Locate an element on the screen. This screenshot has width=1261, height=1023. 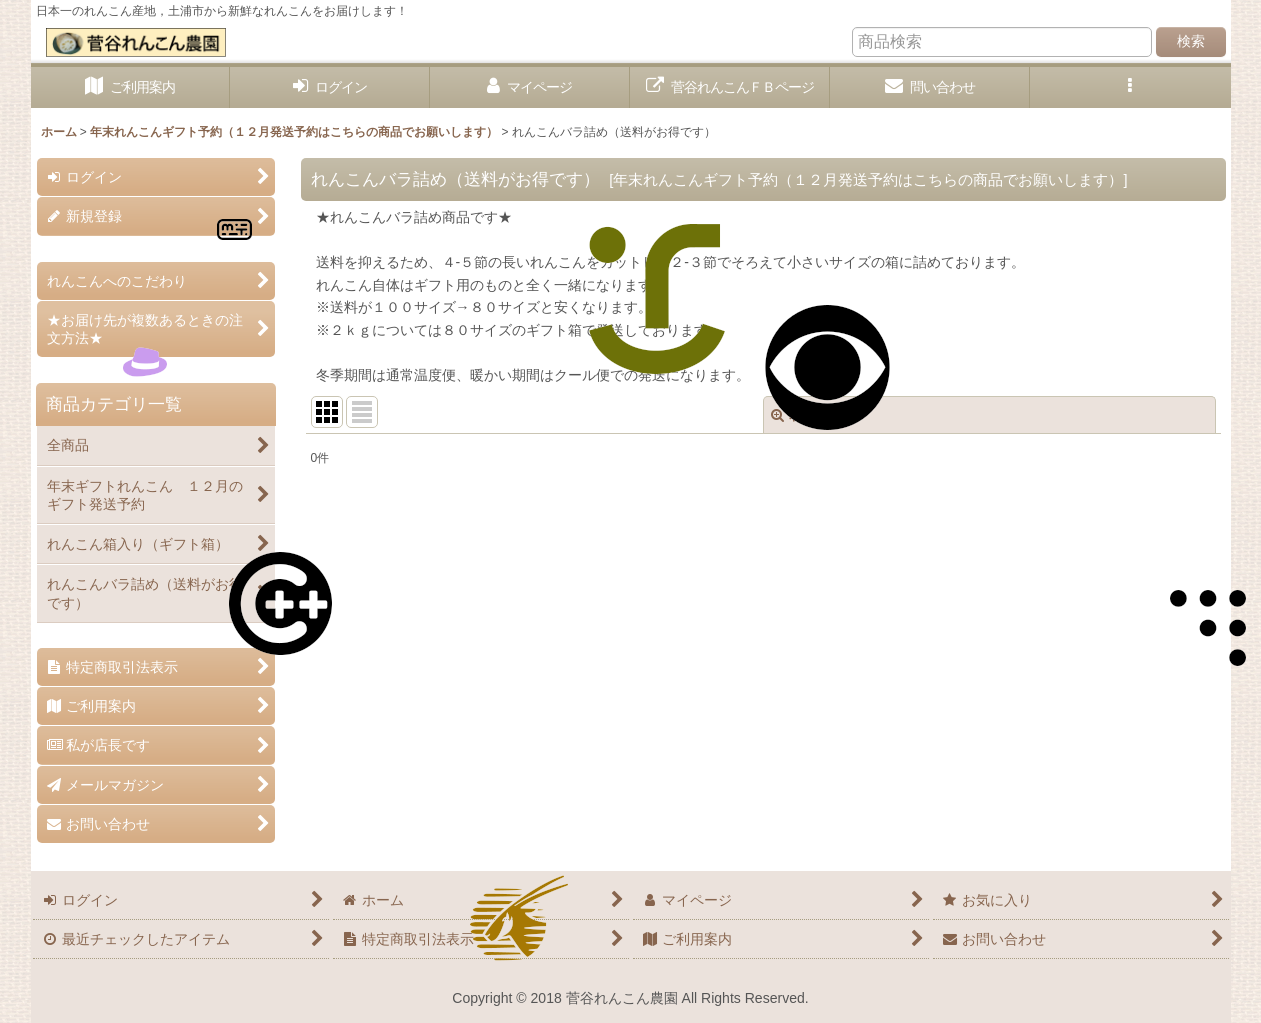
coderwall logo is located at coordinates (1208, 628).